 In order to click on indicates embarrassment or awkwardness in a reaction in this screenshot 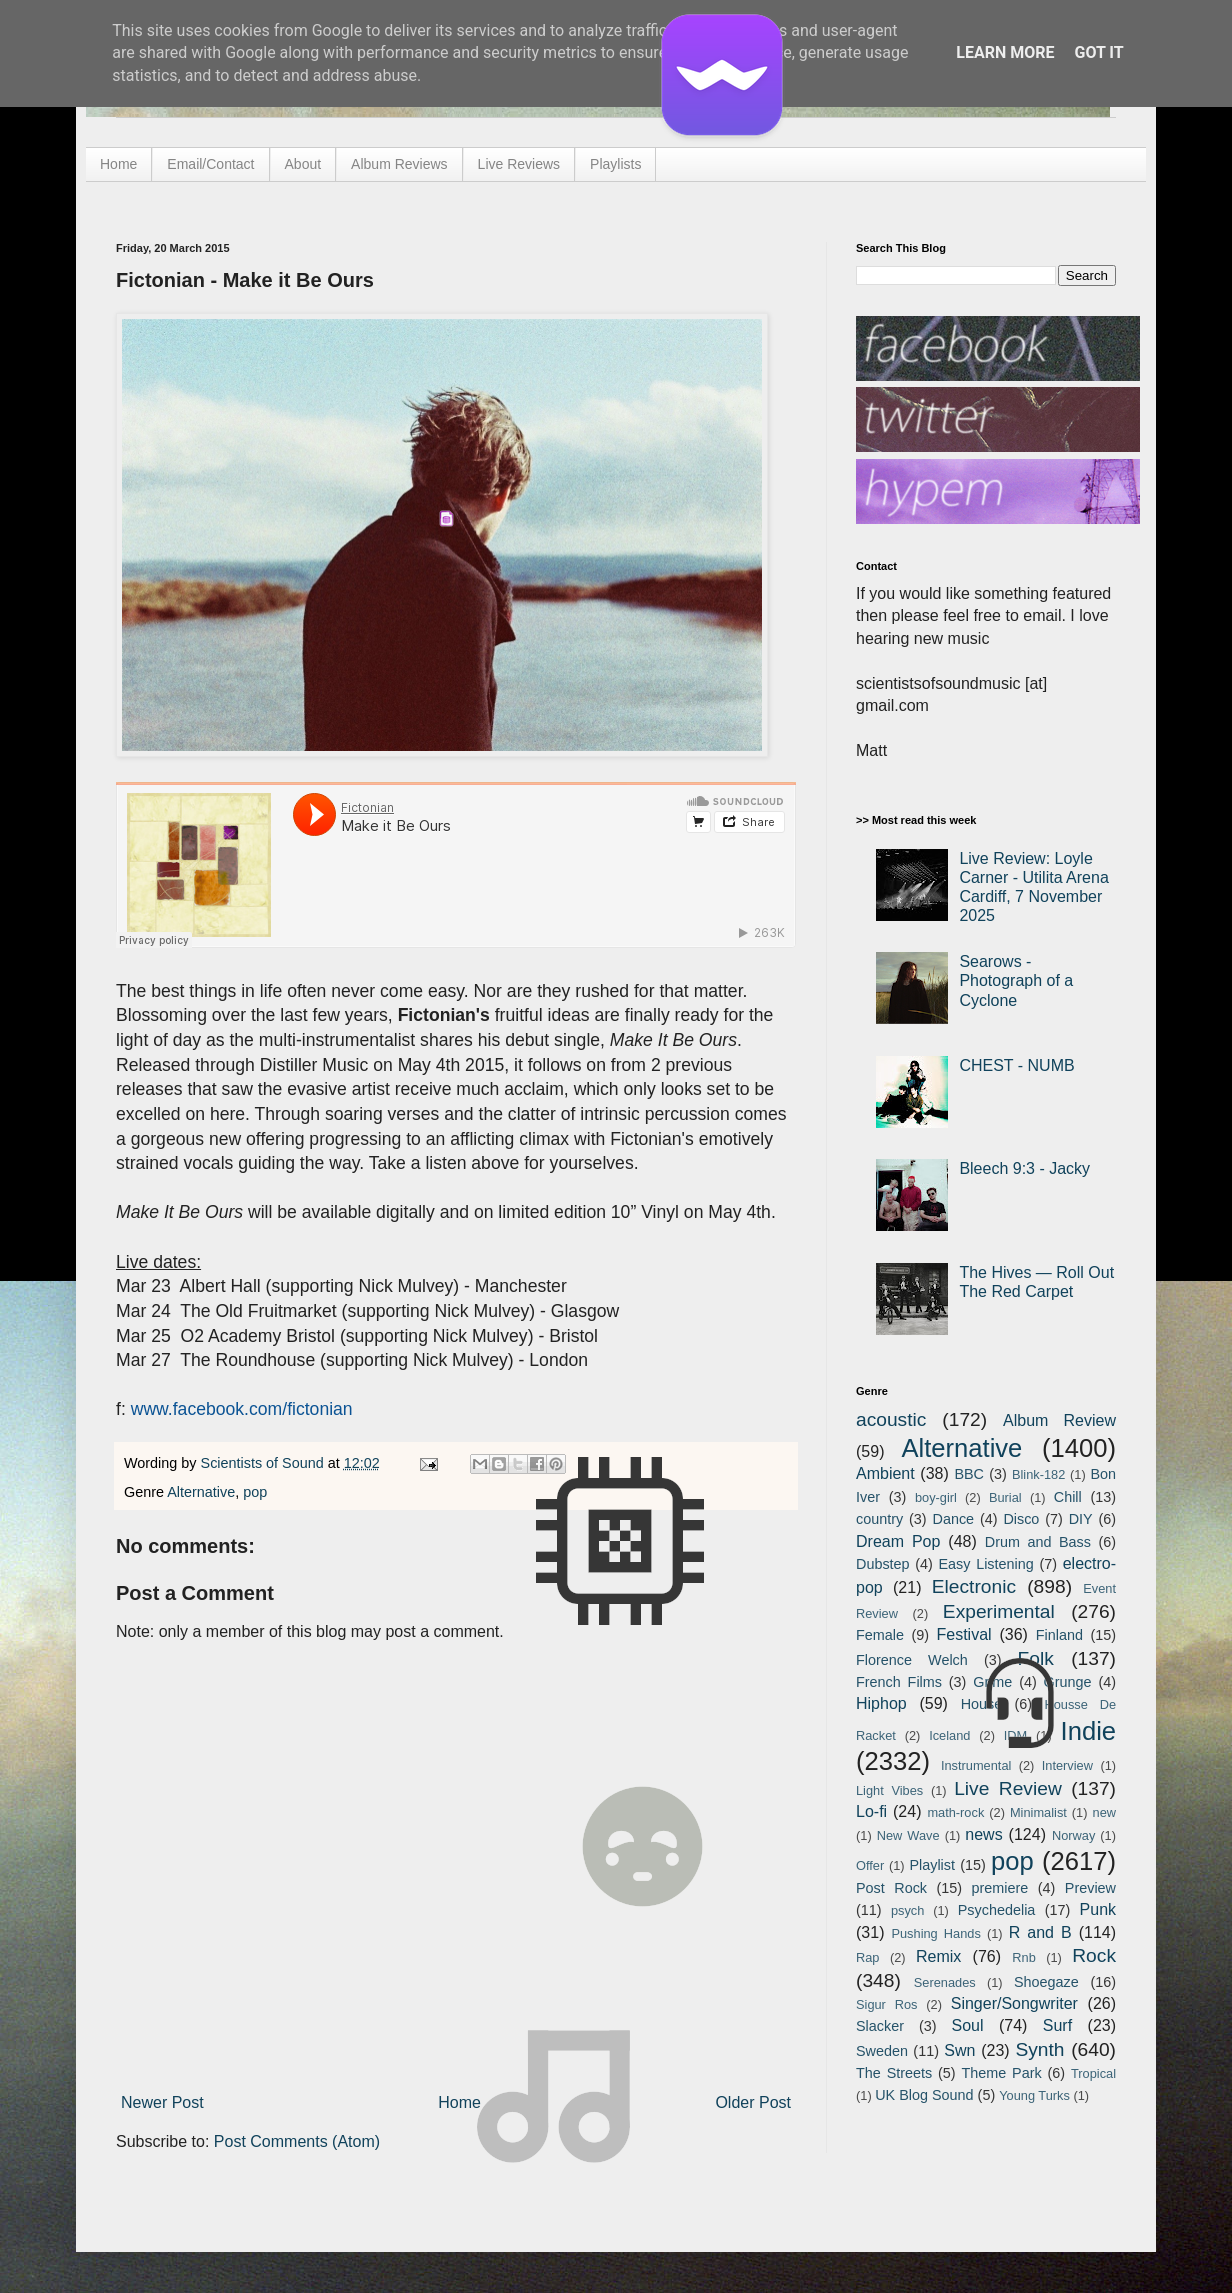, I will do `click(642, 1846)`.